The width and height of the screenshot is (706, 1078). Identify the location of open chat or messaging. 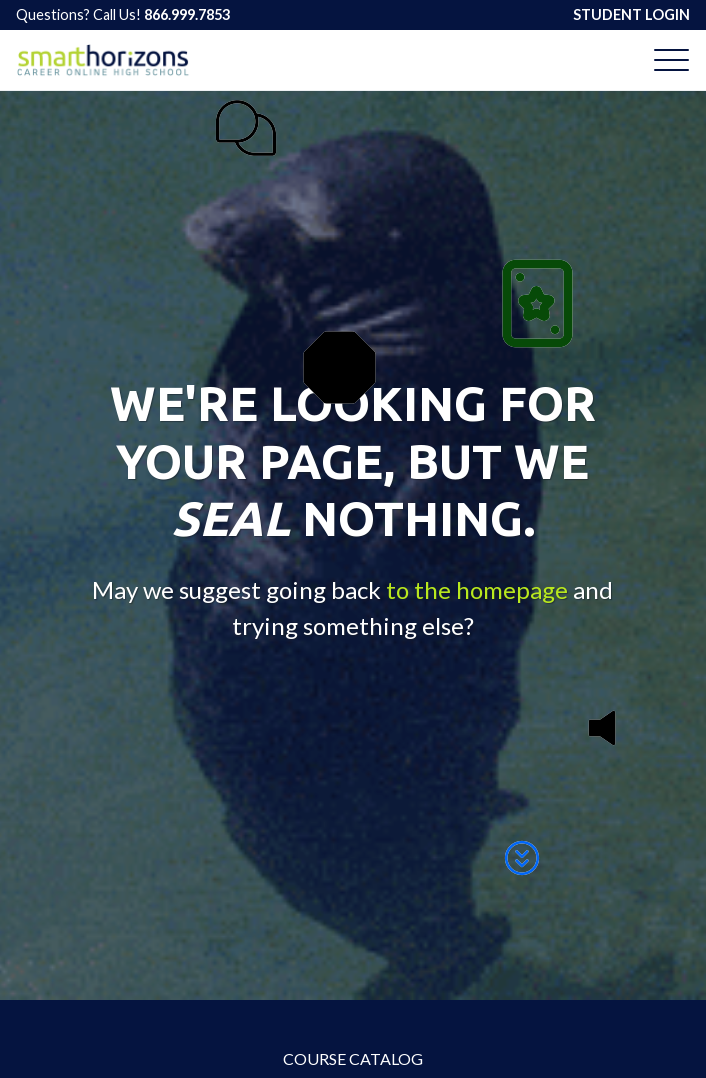
(246, 128).